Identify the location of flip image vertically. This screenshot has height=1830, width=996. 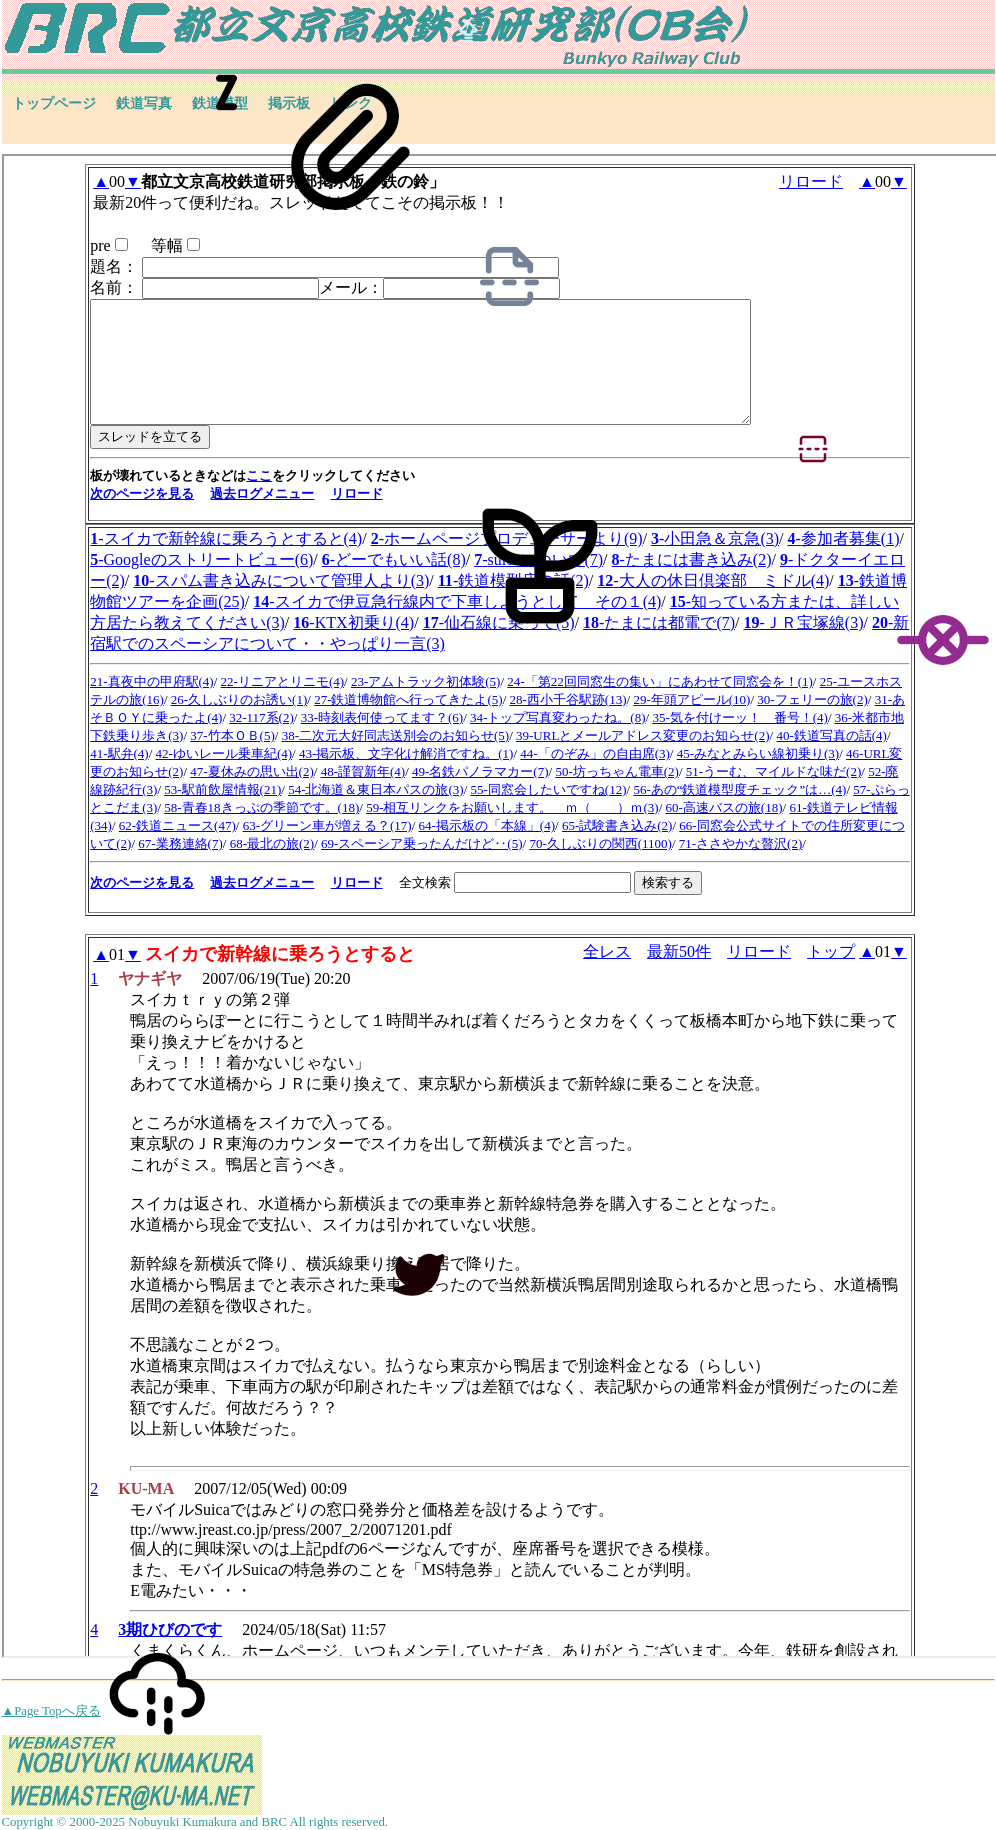
(813, 449).